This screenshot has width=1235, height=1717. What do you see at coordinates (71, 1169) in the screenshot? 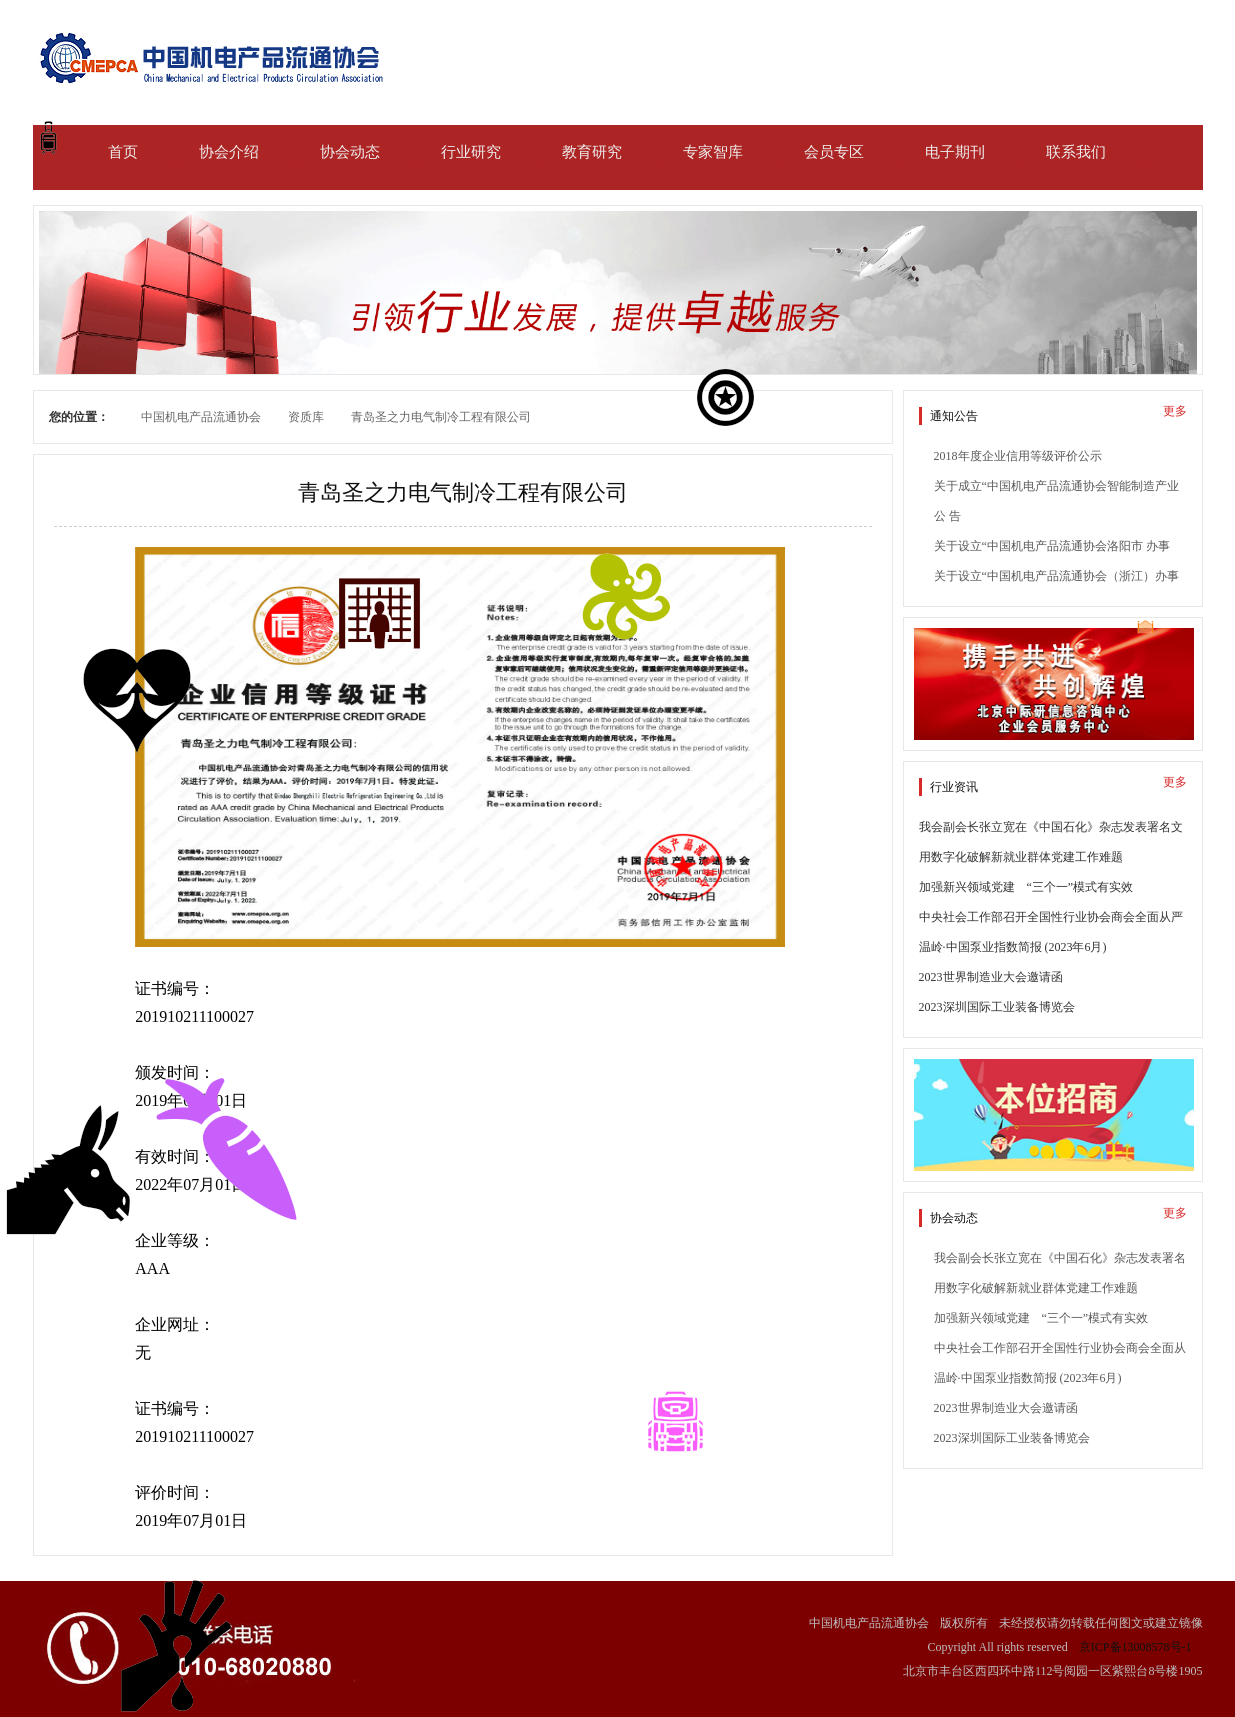
I see `represents a donkey character or unit in a game` at bounding box center [71, 1169].